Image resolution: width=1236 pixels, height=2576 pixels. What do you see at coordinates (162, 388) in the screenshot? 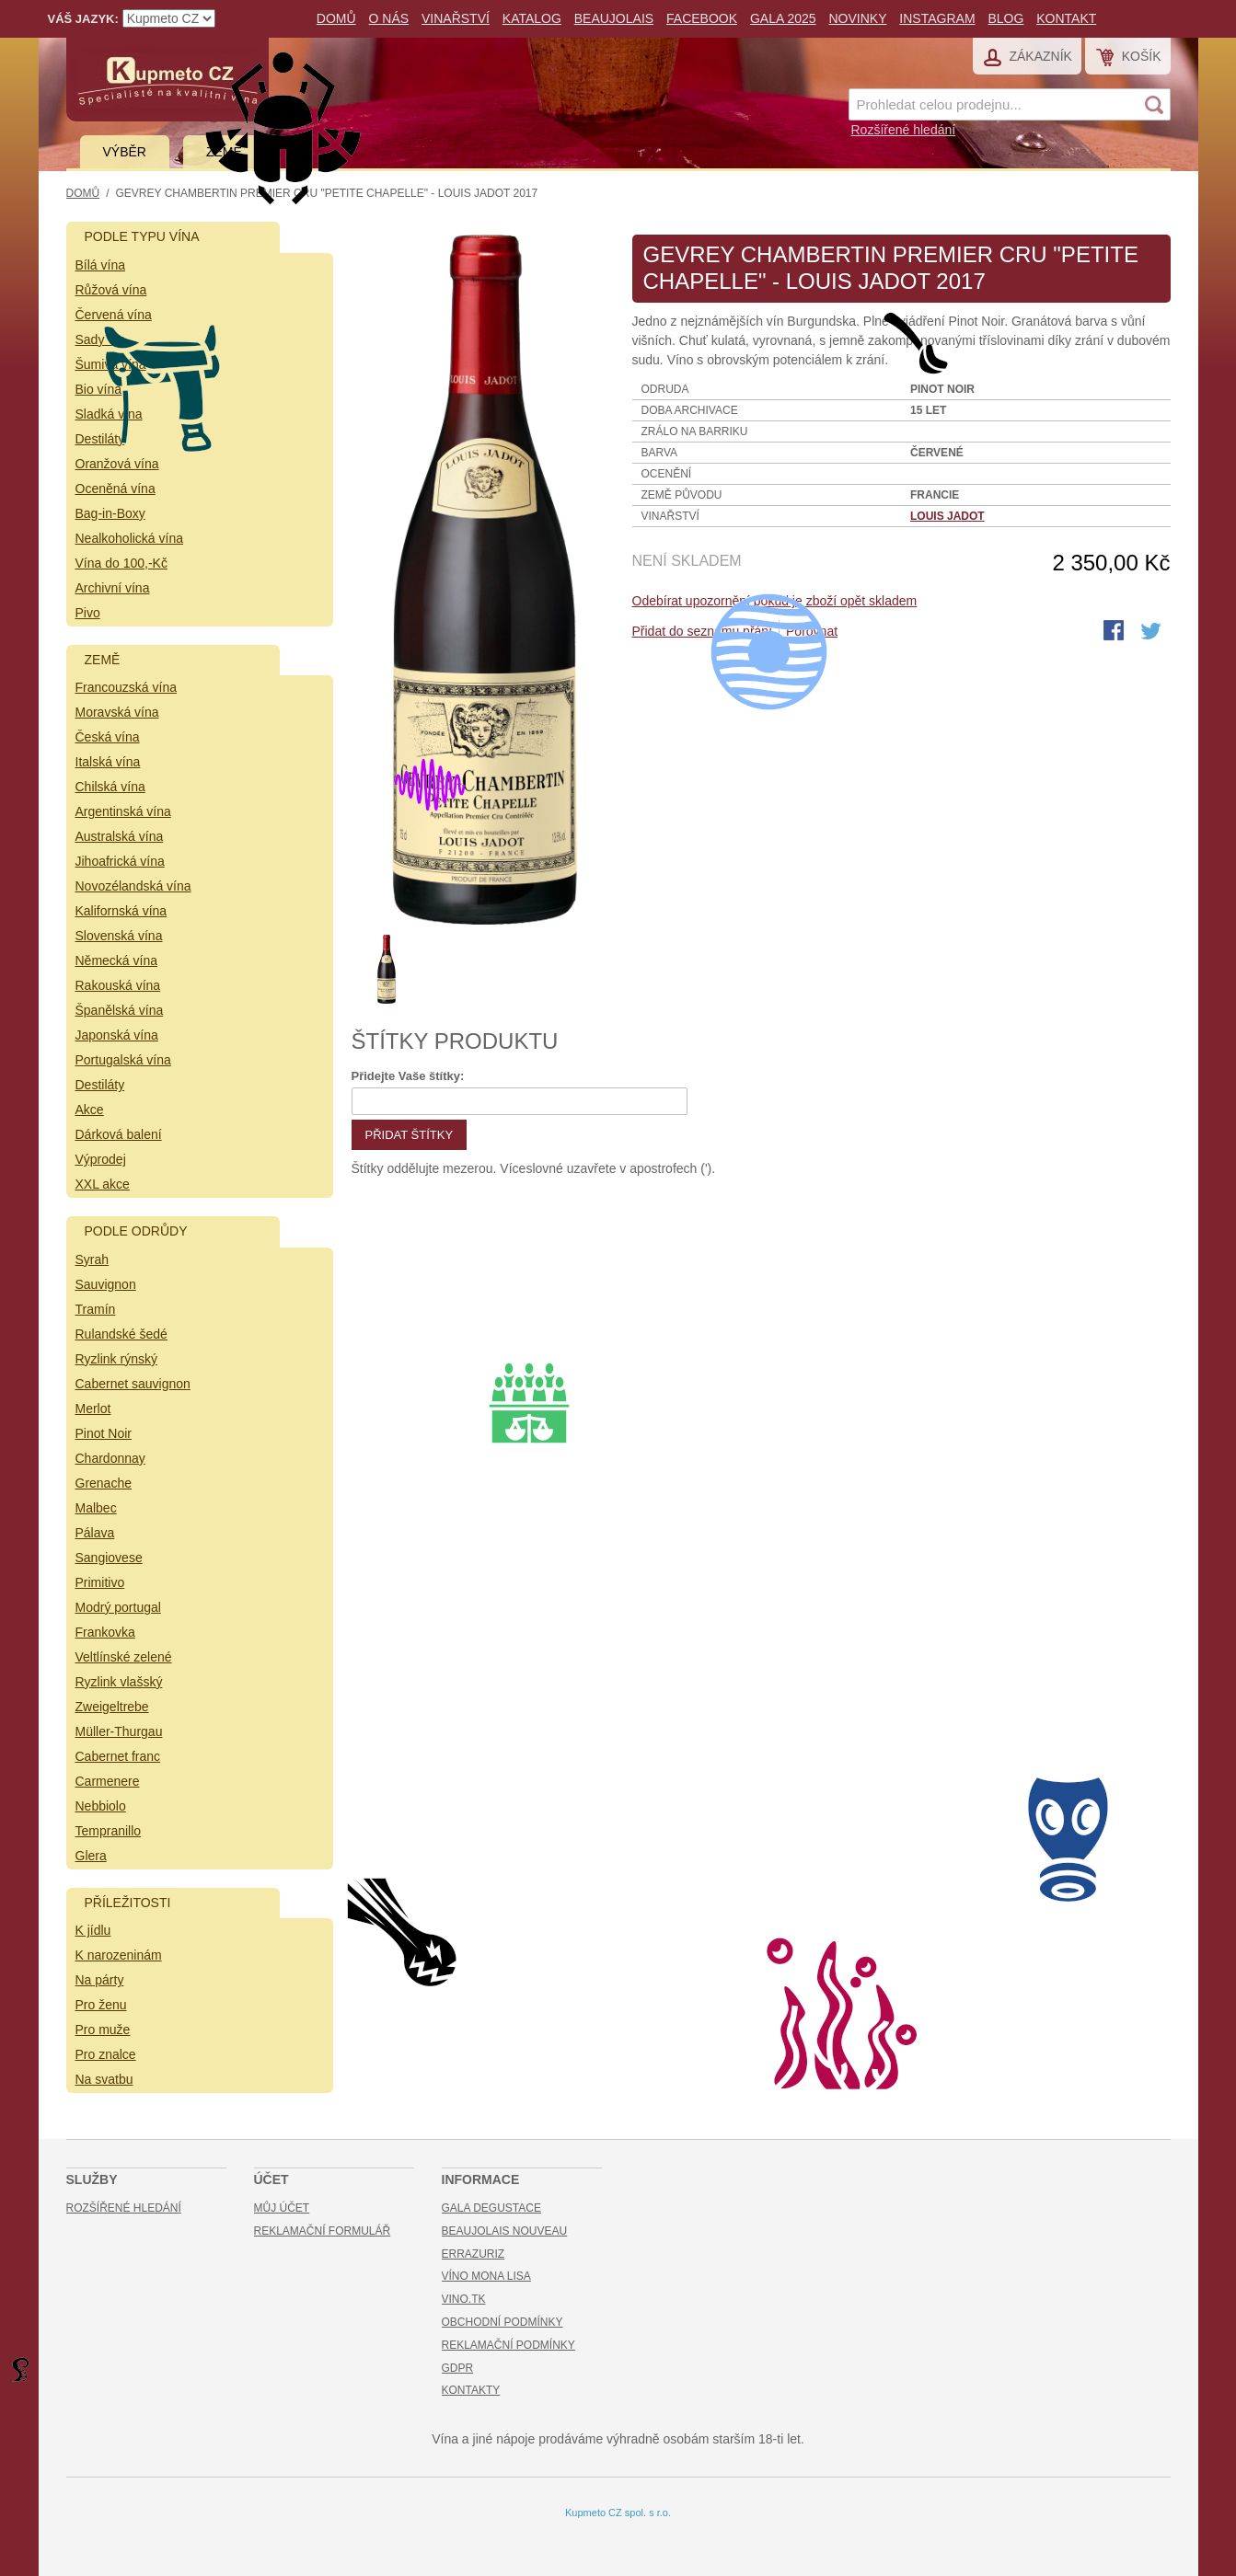
I see `equip saddle to mount` at bounding box center [162, 388].